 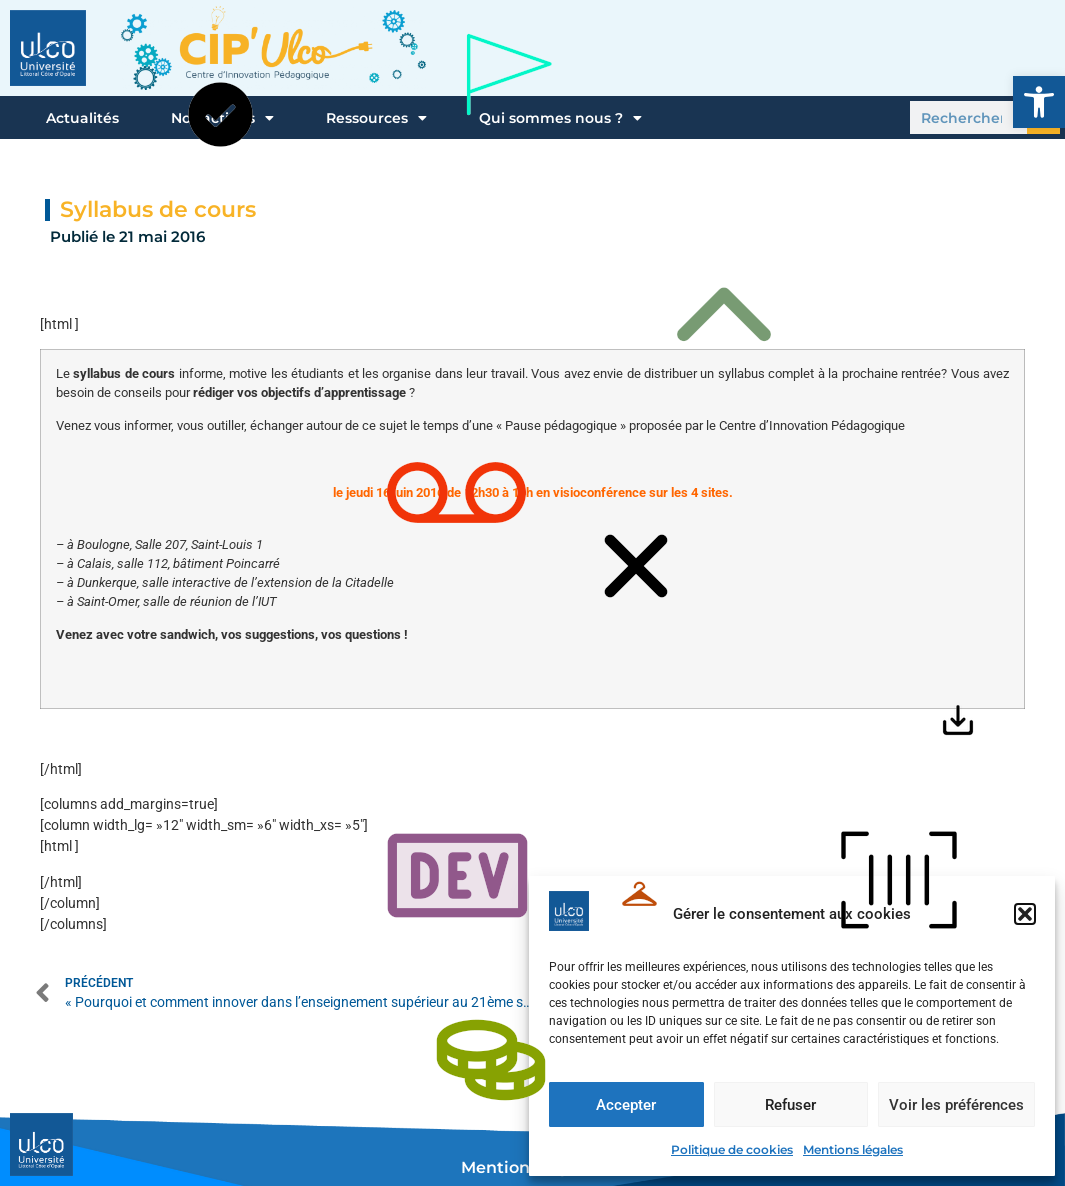 I want to click on close the current window or dialog, so click(x=636, y=566).